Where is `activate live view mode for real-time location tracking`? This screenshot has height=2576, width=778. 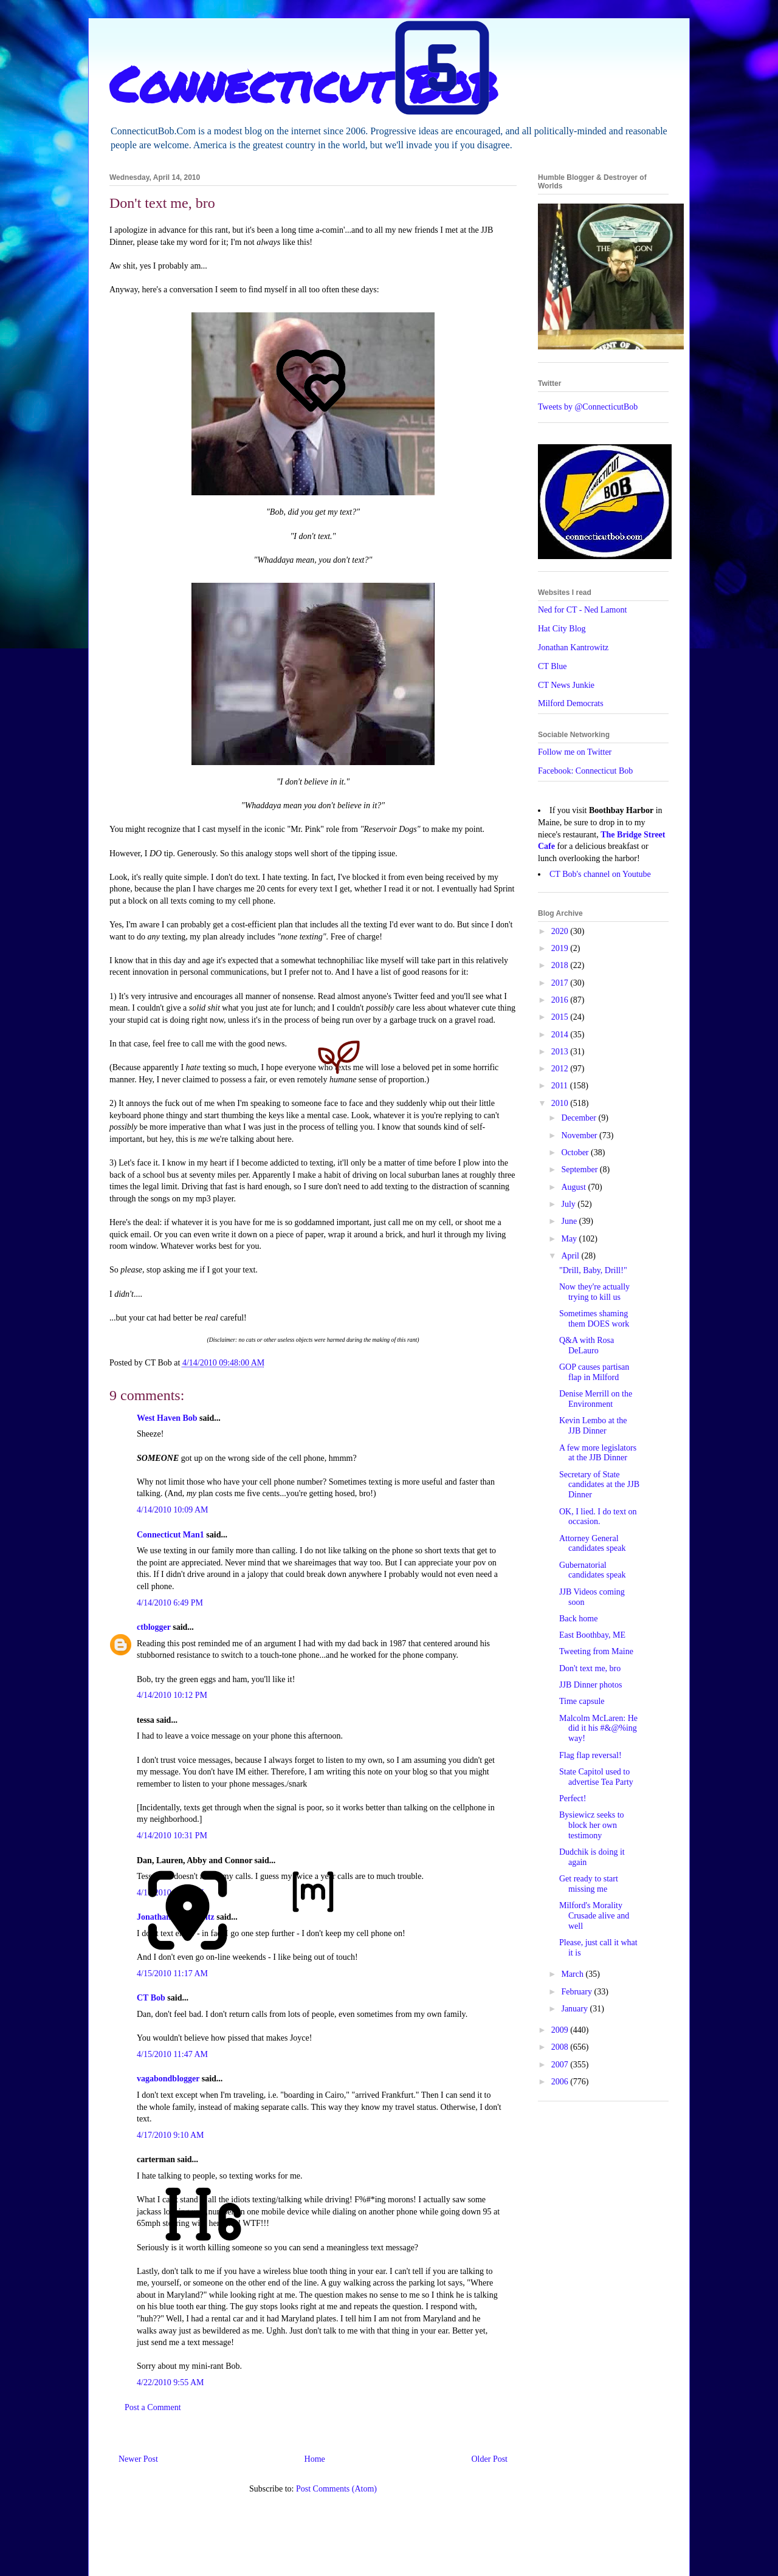 activate live view mode for real-time location tracking is located at coordinates (187, 1910).